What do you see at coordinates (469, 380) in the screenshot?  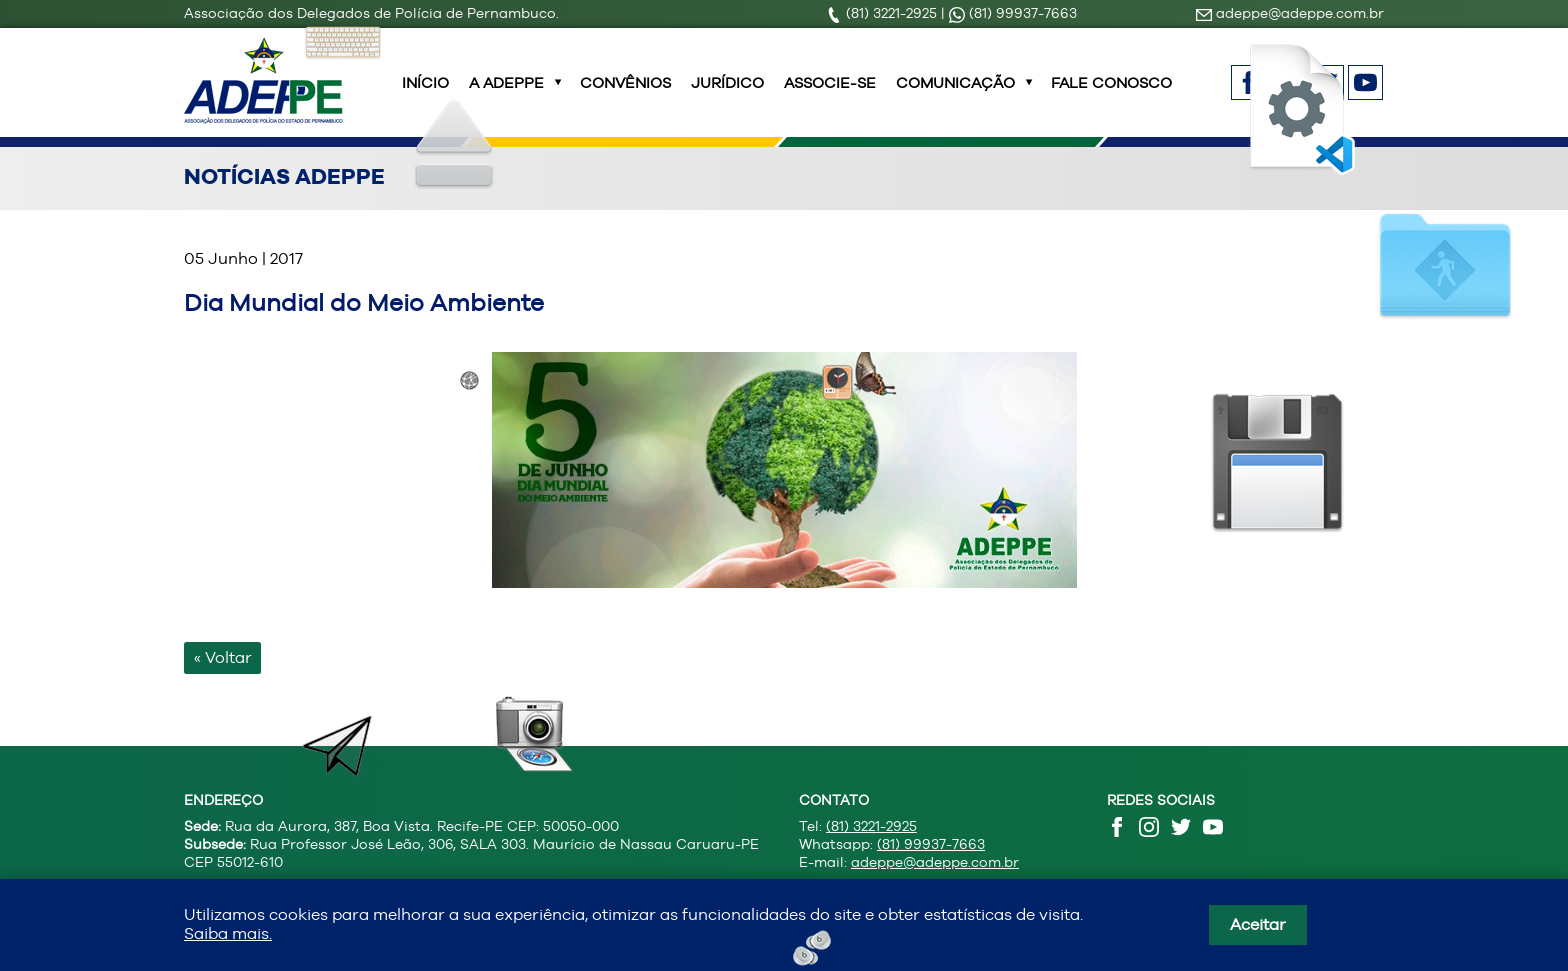 I see `access network locations in the sidebar` at bounding box center [469, 380].